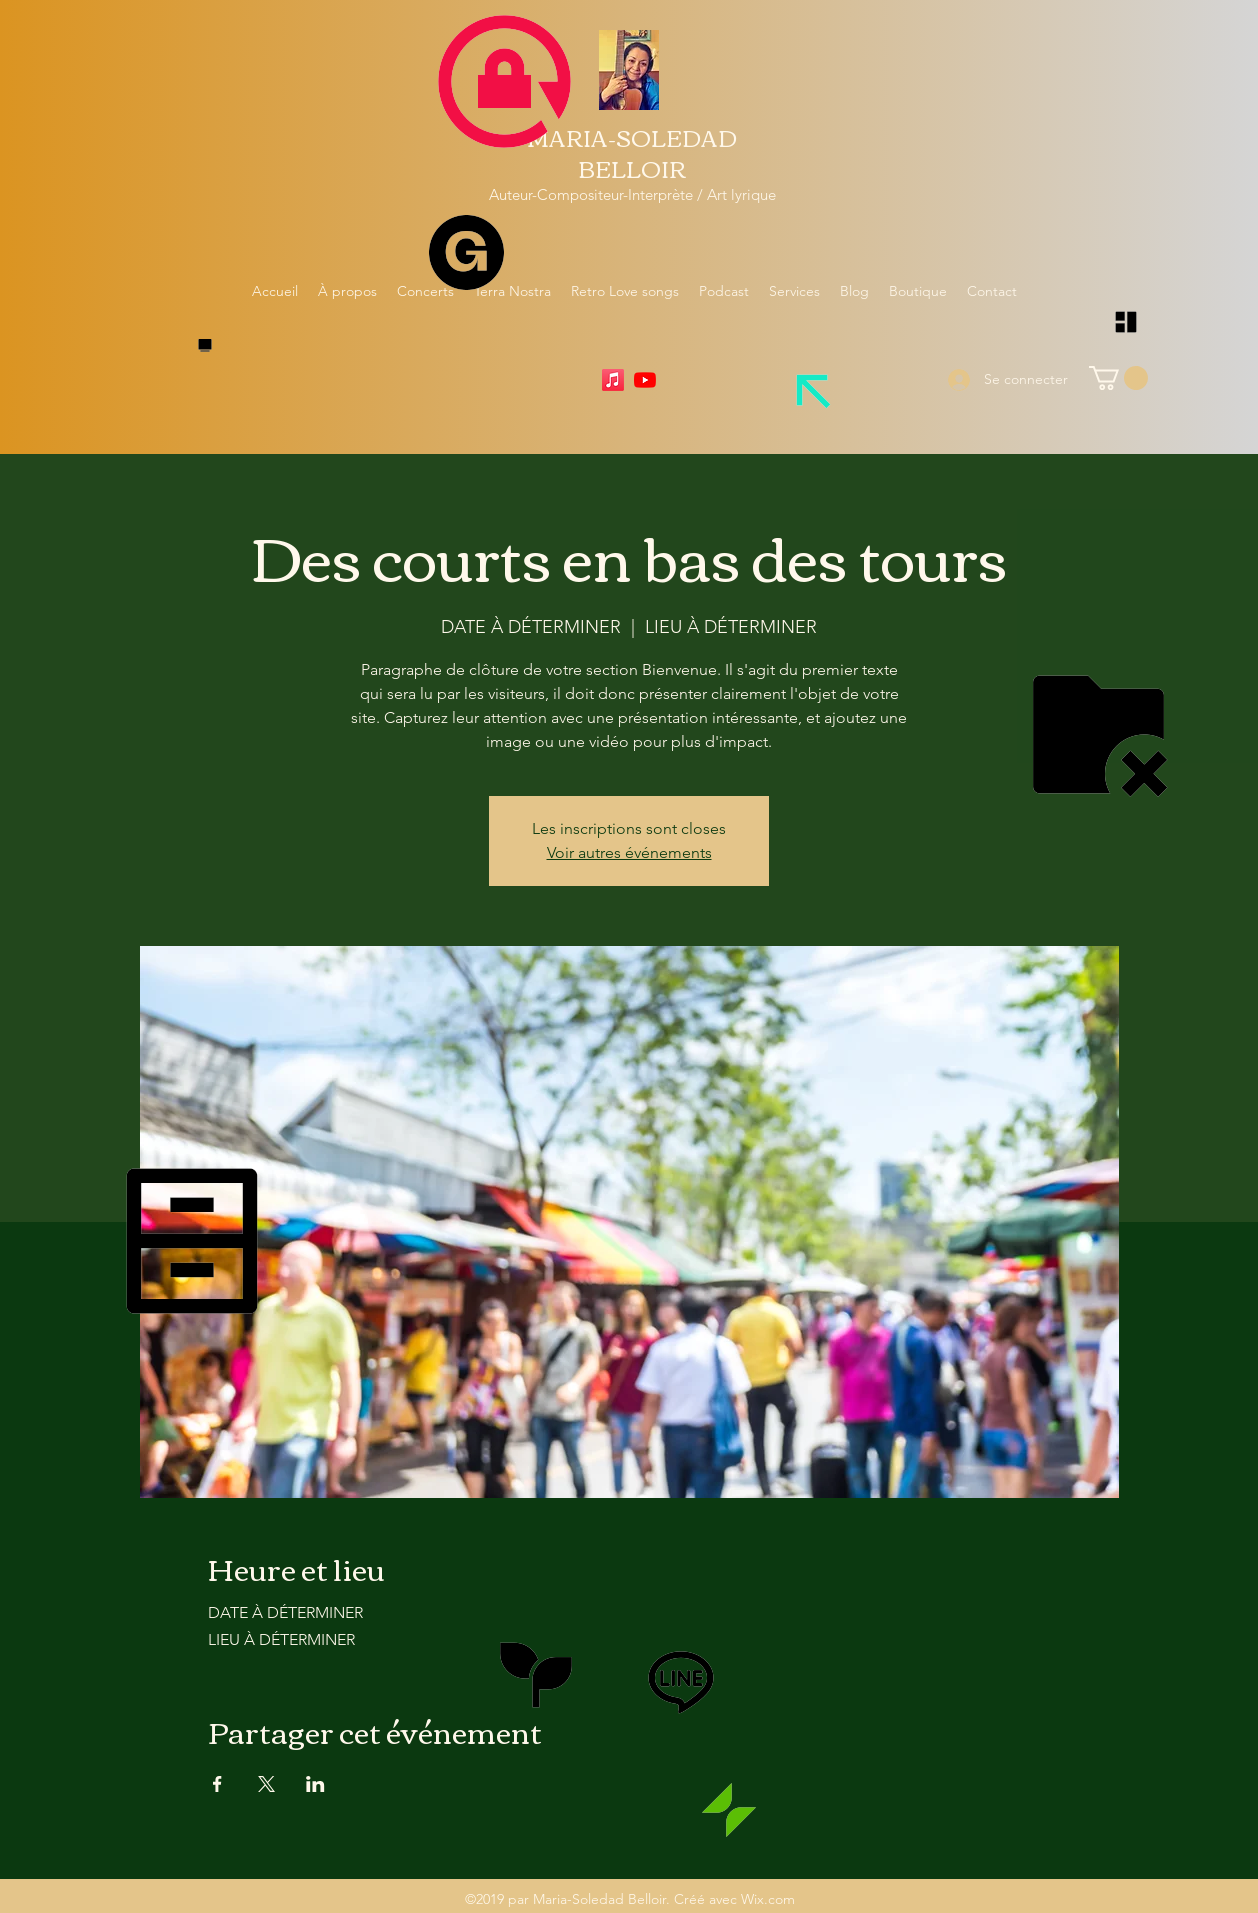 This screenshot has height=1913, width=1258. Describe the element at coordinates (1098, 734) in the screenshot. I see `delete a folder` at that location.